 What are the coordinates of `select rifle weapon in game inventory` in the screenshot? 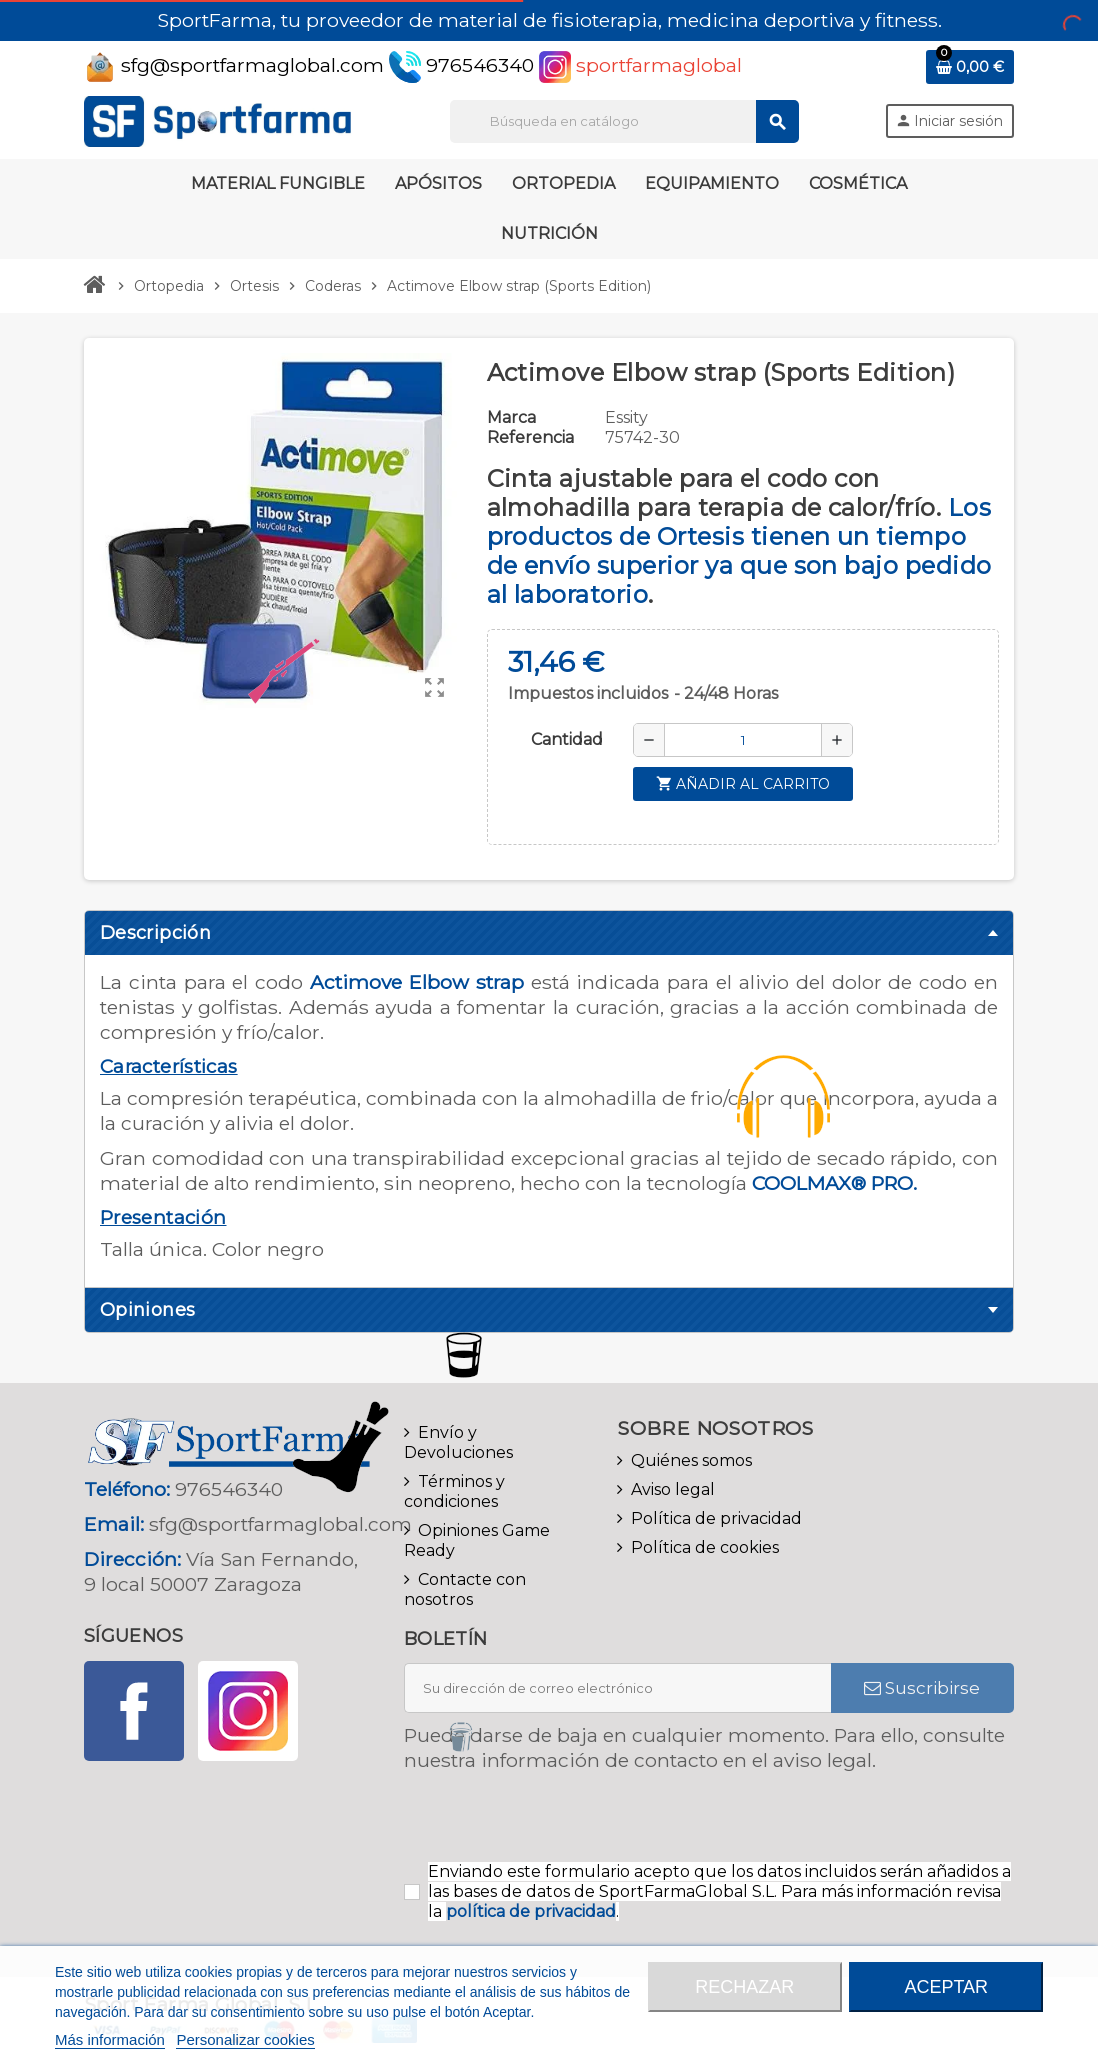 It's located at (284, 671).